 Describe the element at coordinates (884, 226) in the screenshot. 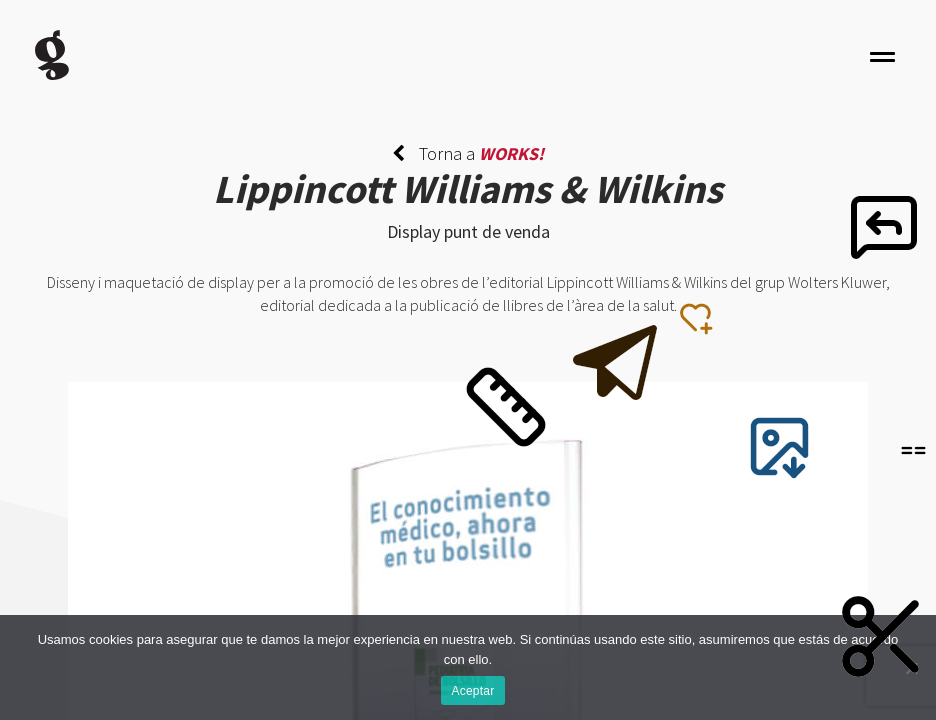

I see `reply to a message` at that location.